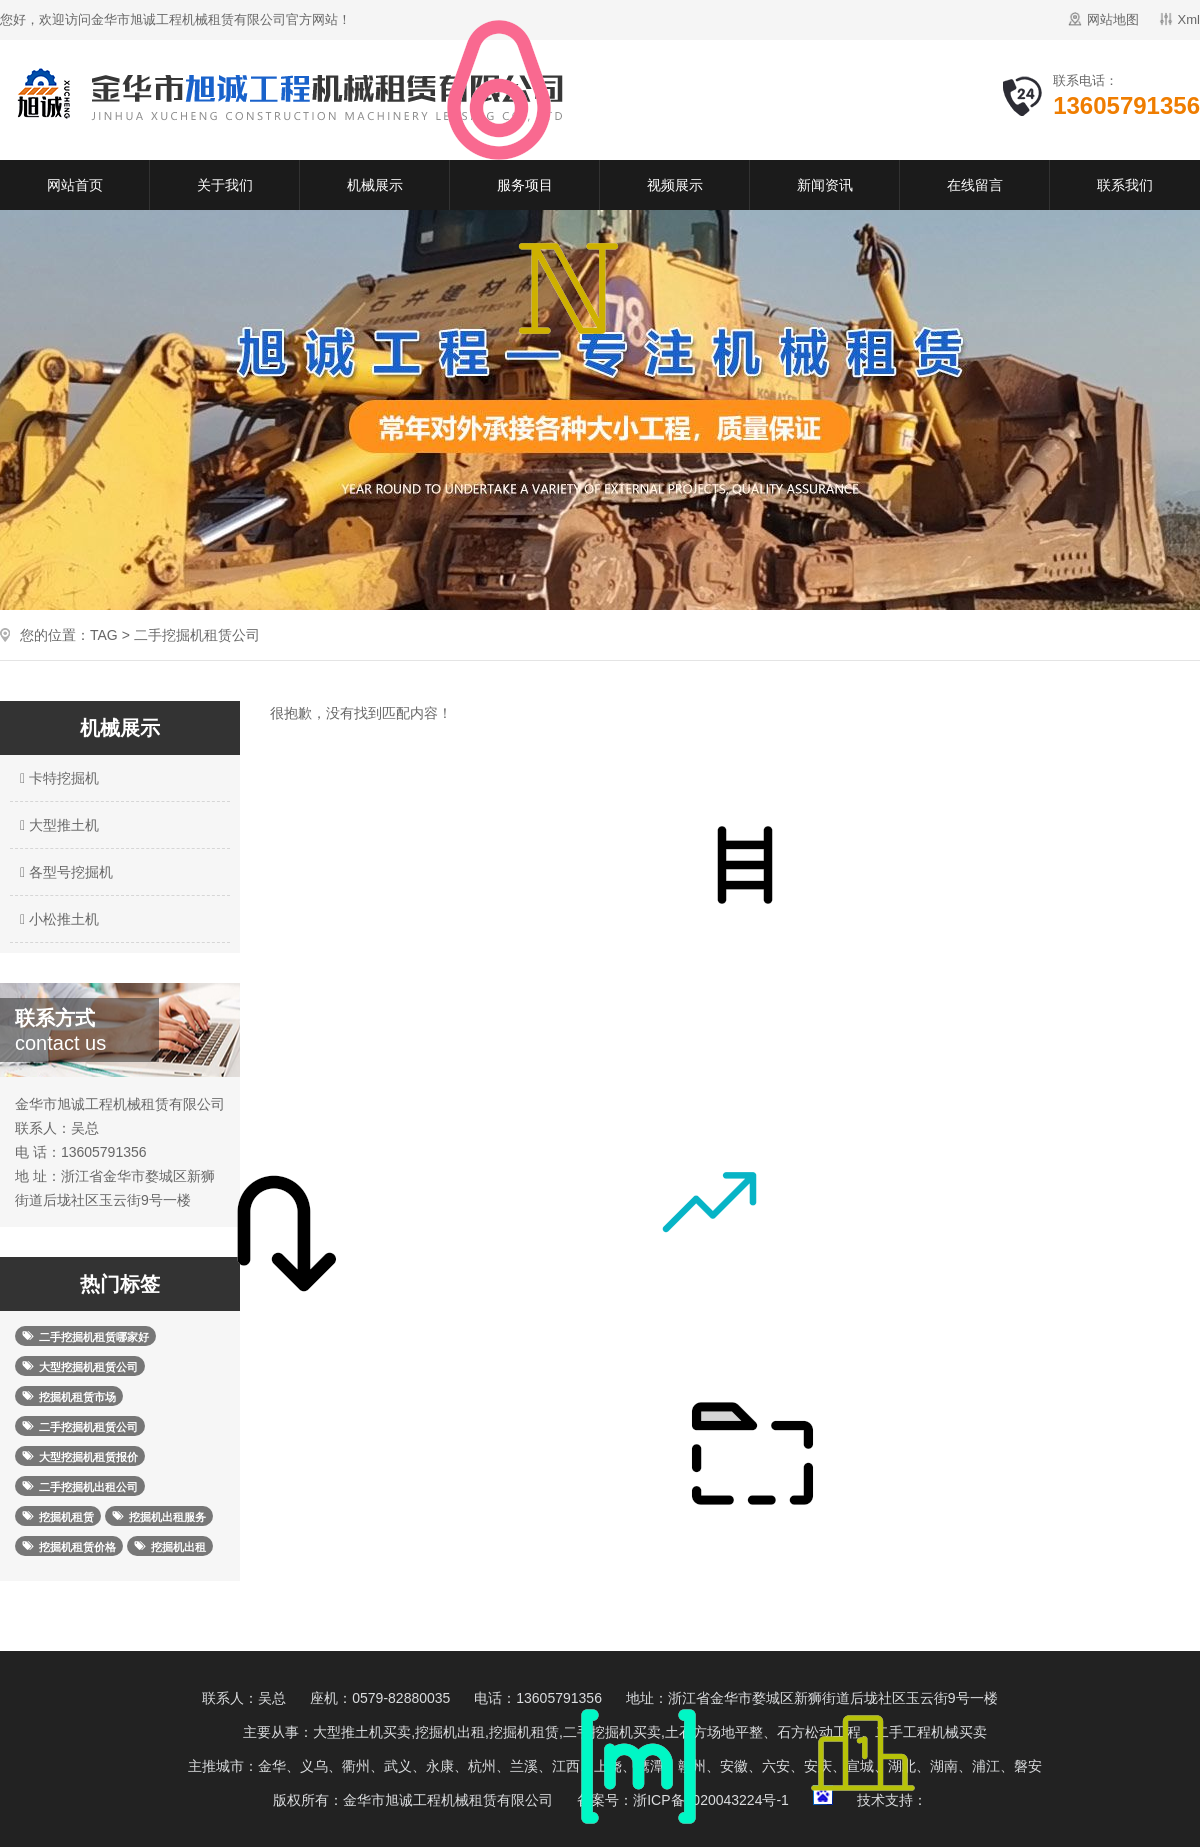 The width and height of the screenshot is (1200, 1847). What do you see at coordinates (709, 1205) in the screenshot?
I see `view trending or popular content` at bounding box center [709, 1205].